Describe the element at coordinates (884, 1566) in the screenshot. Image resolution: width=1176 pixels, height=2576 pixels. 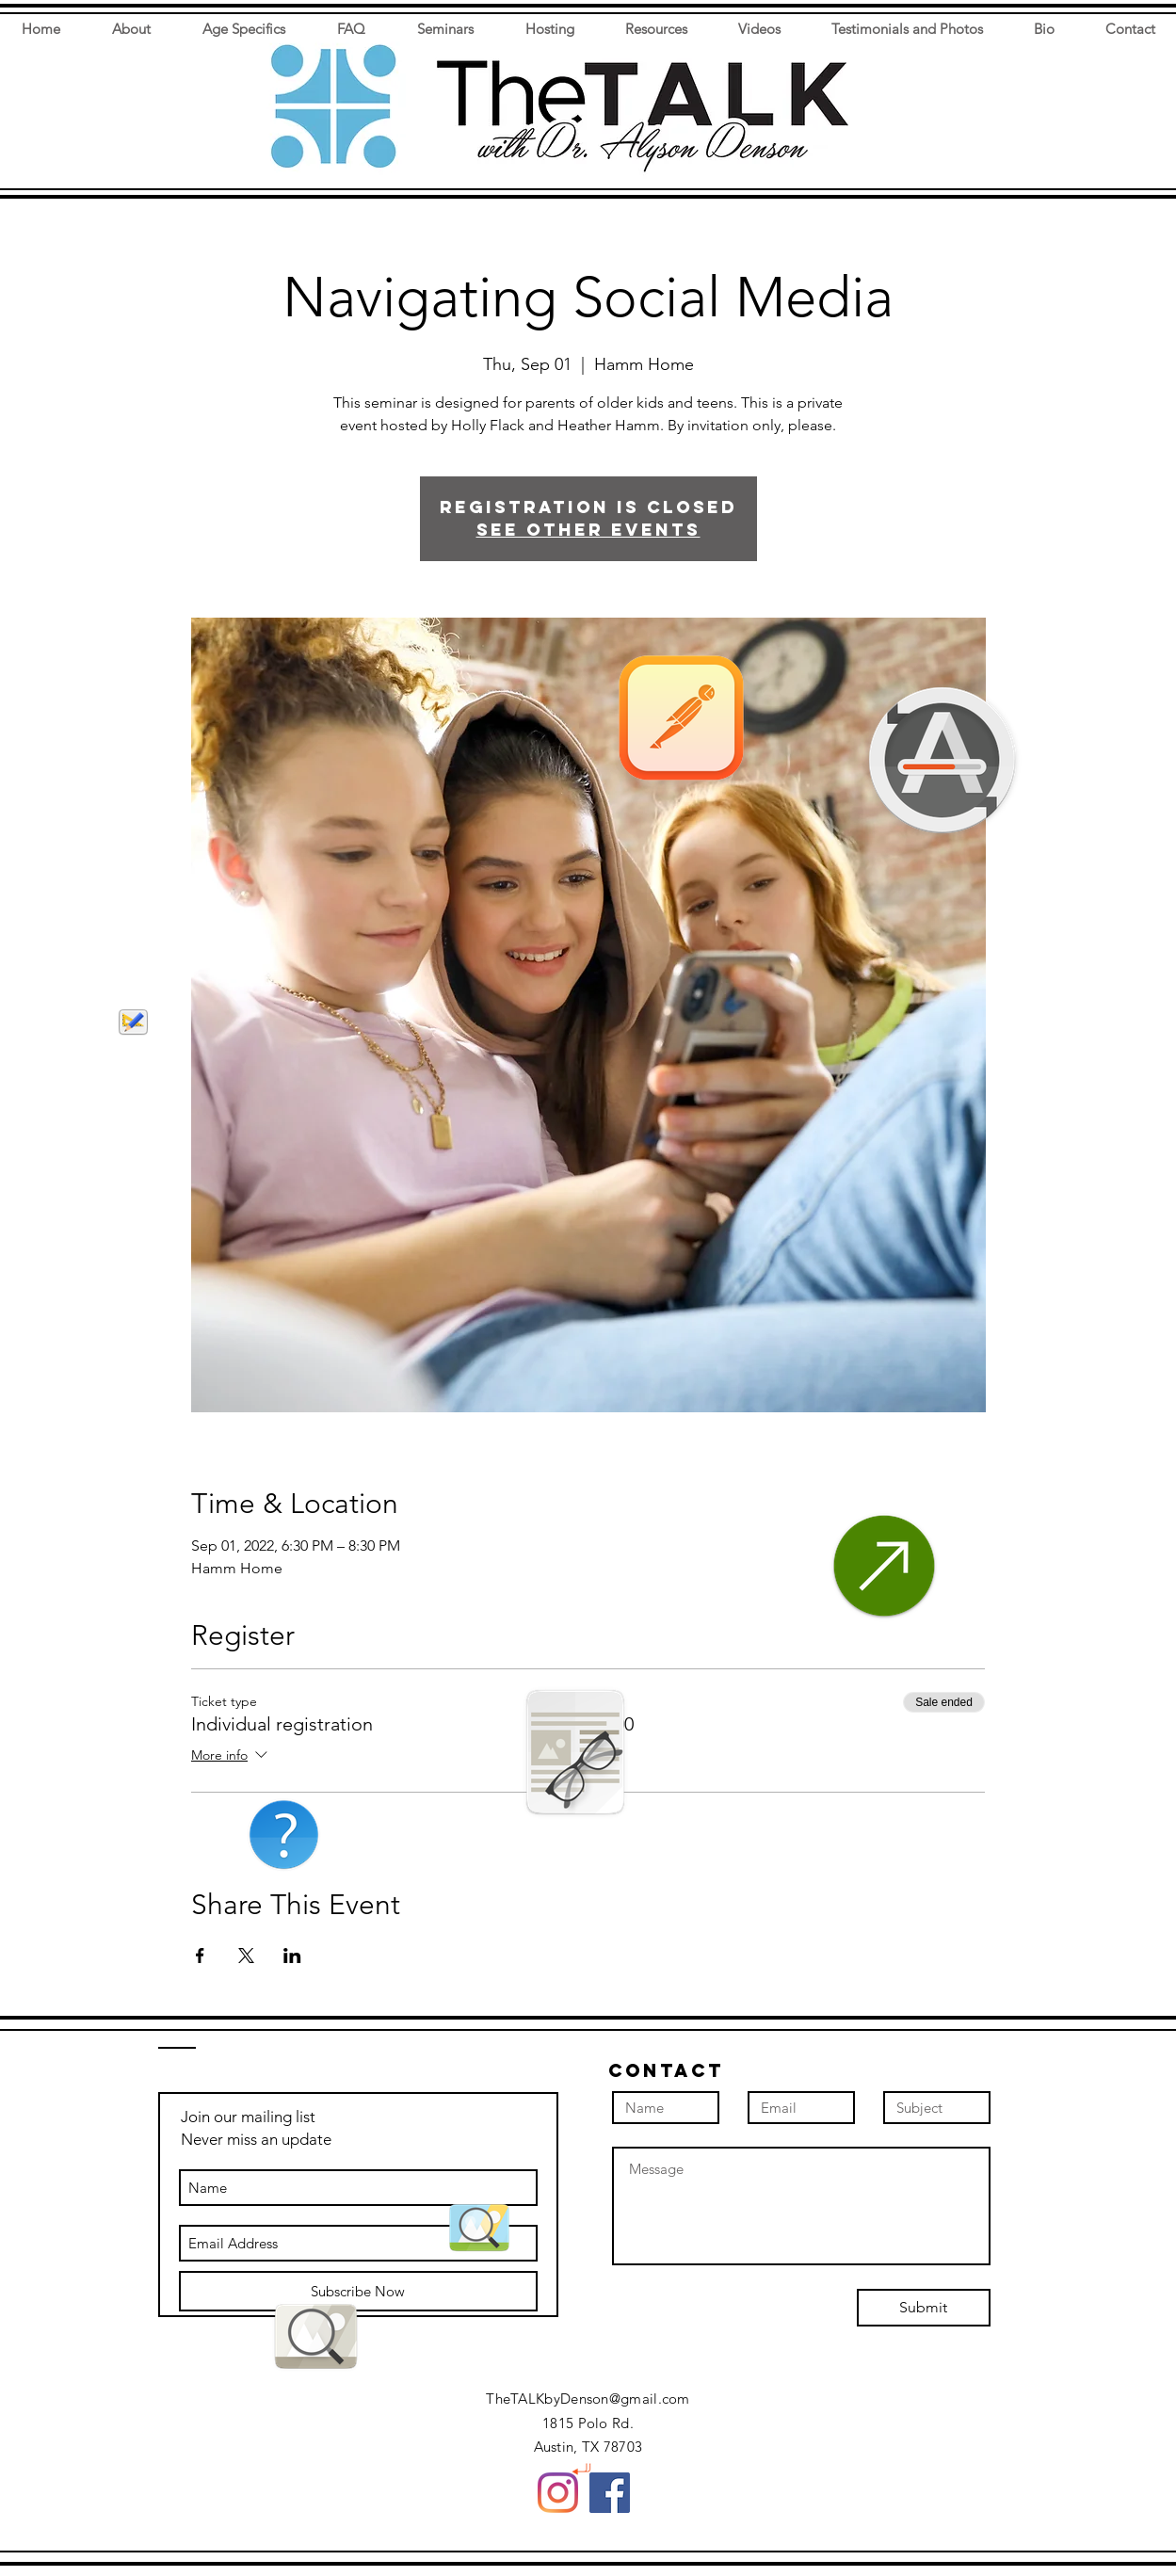
I see `indicates a symbolic link or shortcut to another file` at that location.